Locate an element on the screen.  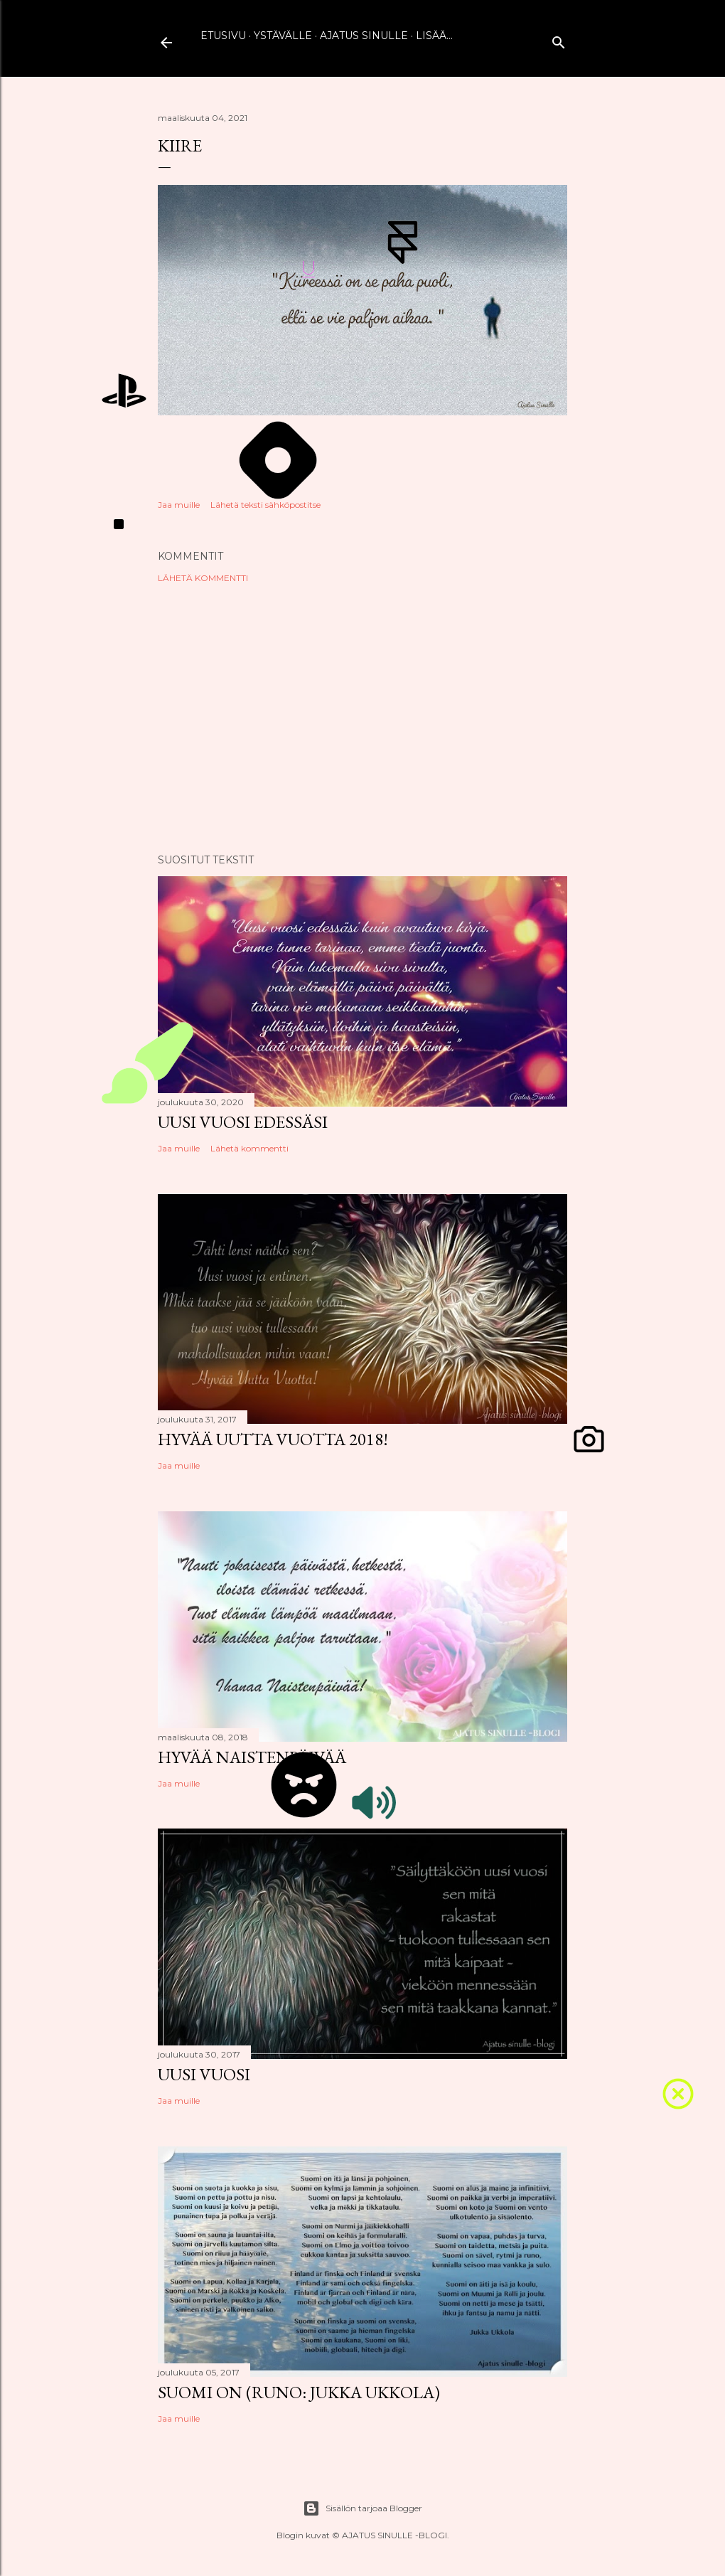
open Framer app is located at coordinates (402, 241).